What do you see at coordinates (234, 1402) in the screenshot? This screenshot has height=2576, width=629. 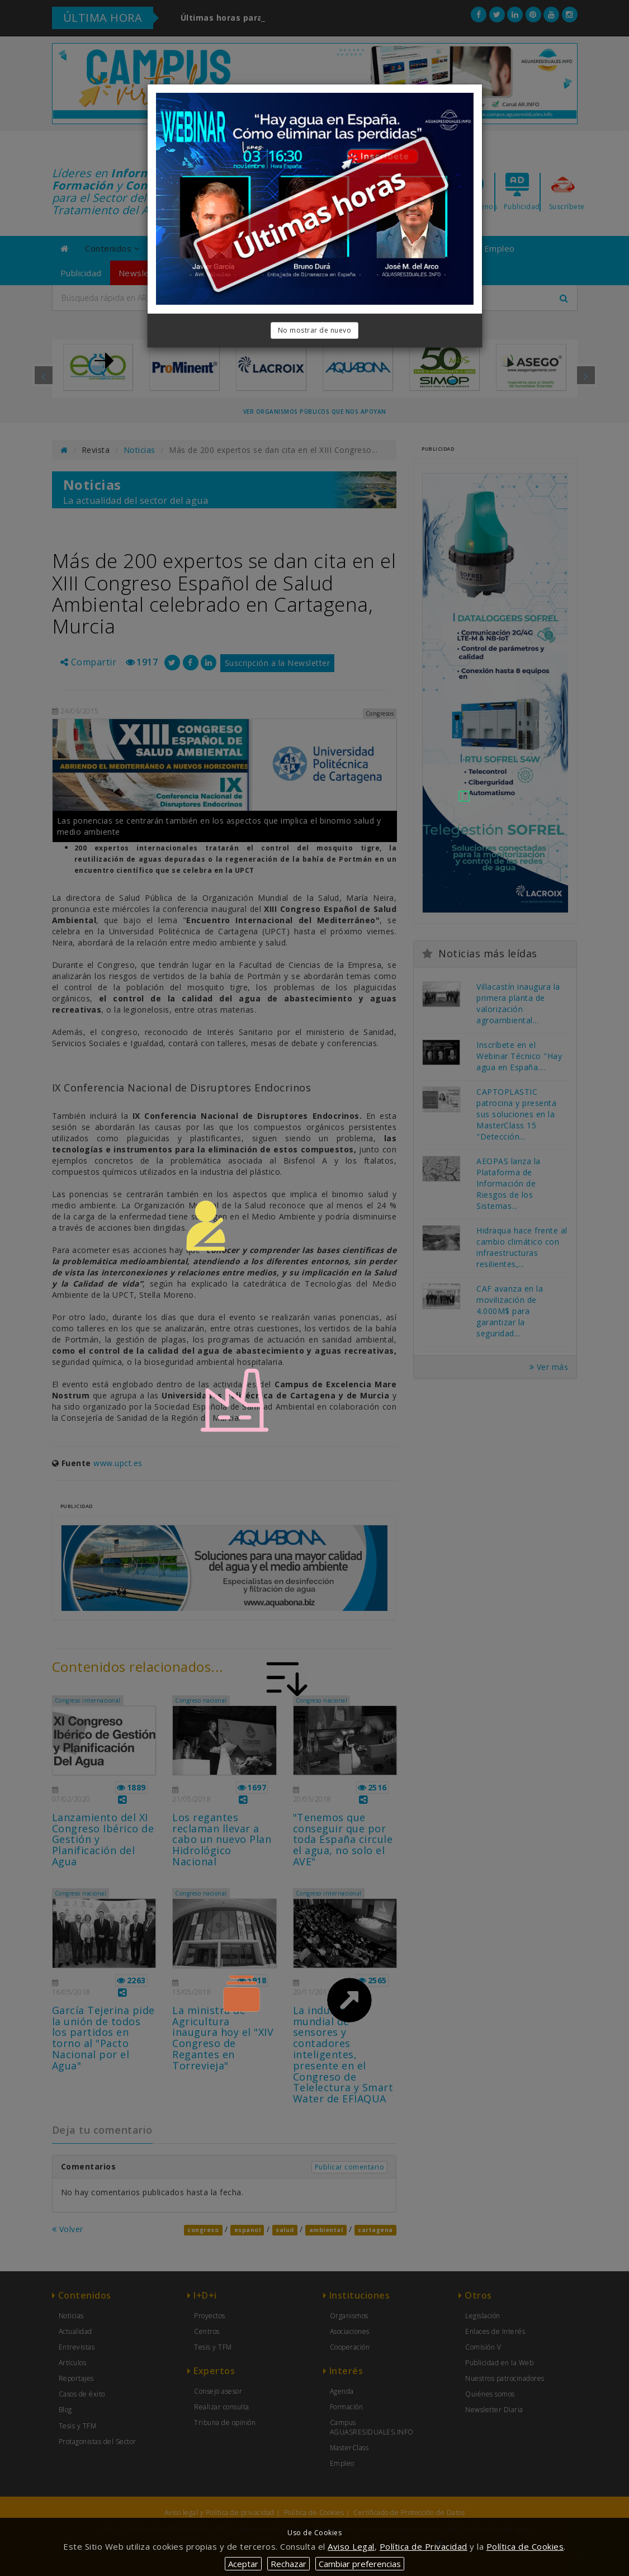 I see `view manufacturing or production facilities` at bounding box center [234, 1402].